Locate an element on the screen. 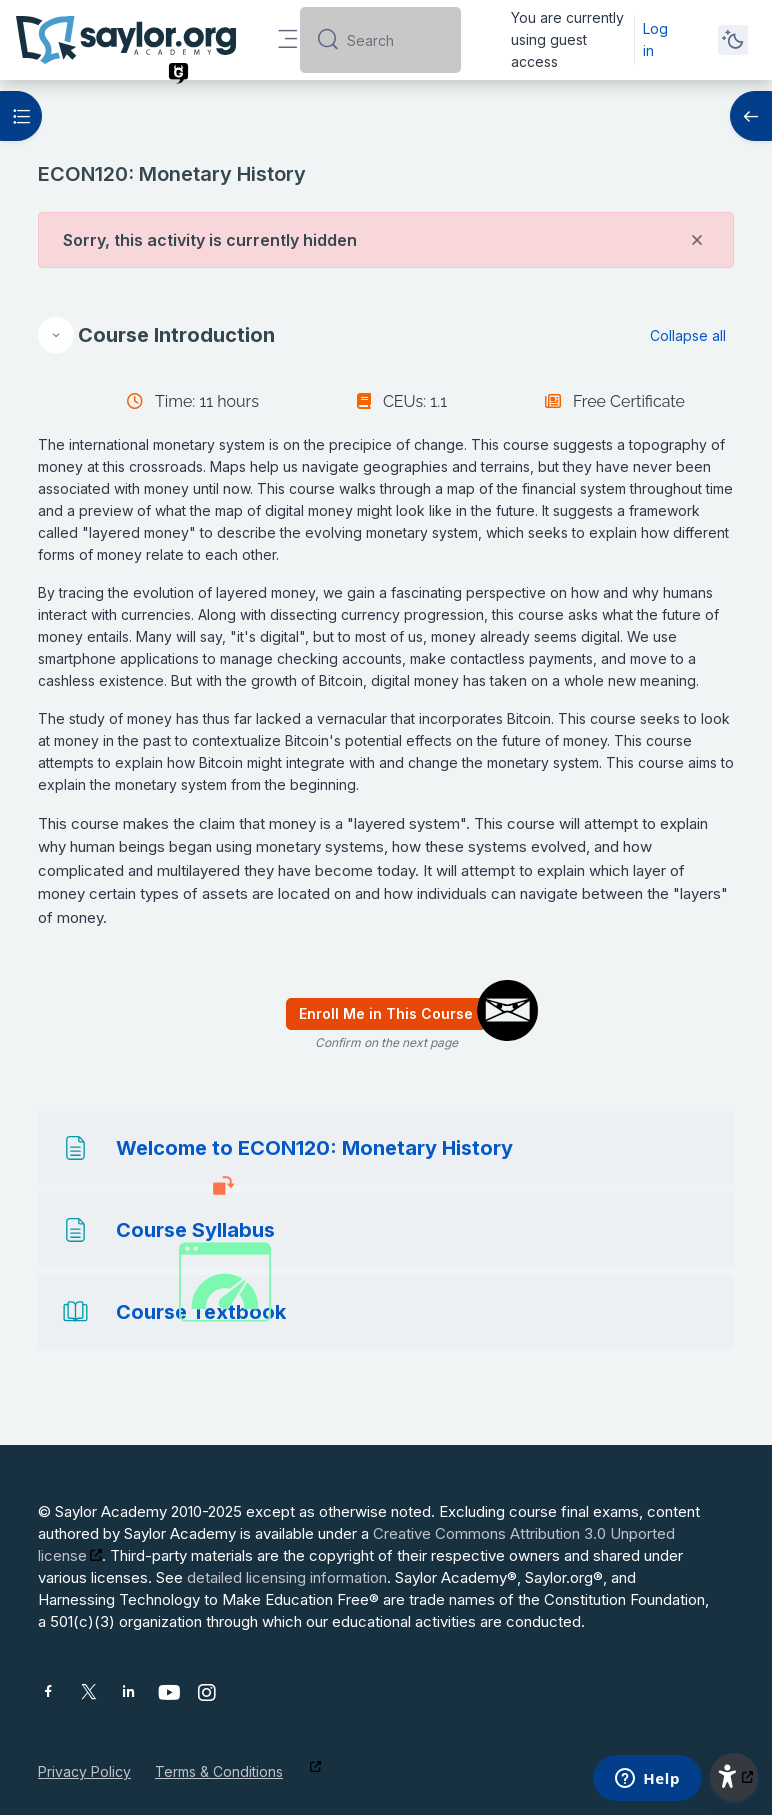  open Google PageSpeed Insights is located at coordinates (225, 1282).